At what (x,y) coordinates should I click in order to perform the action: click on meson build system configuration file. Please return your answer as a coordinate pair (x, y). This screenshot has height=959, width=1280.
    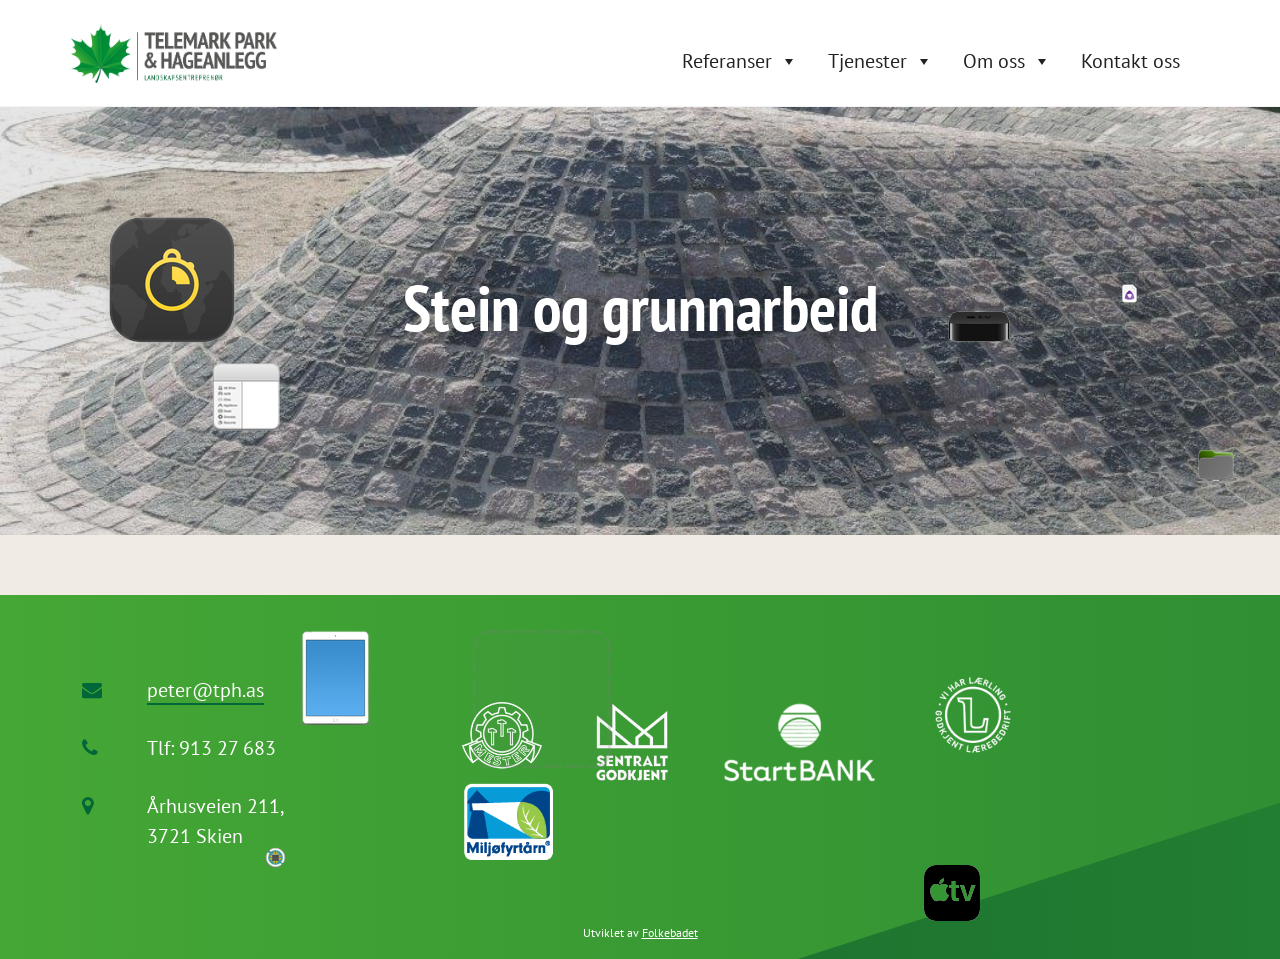
    Looking at the image, I should click on (1129, 293).